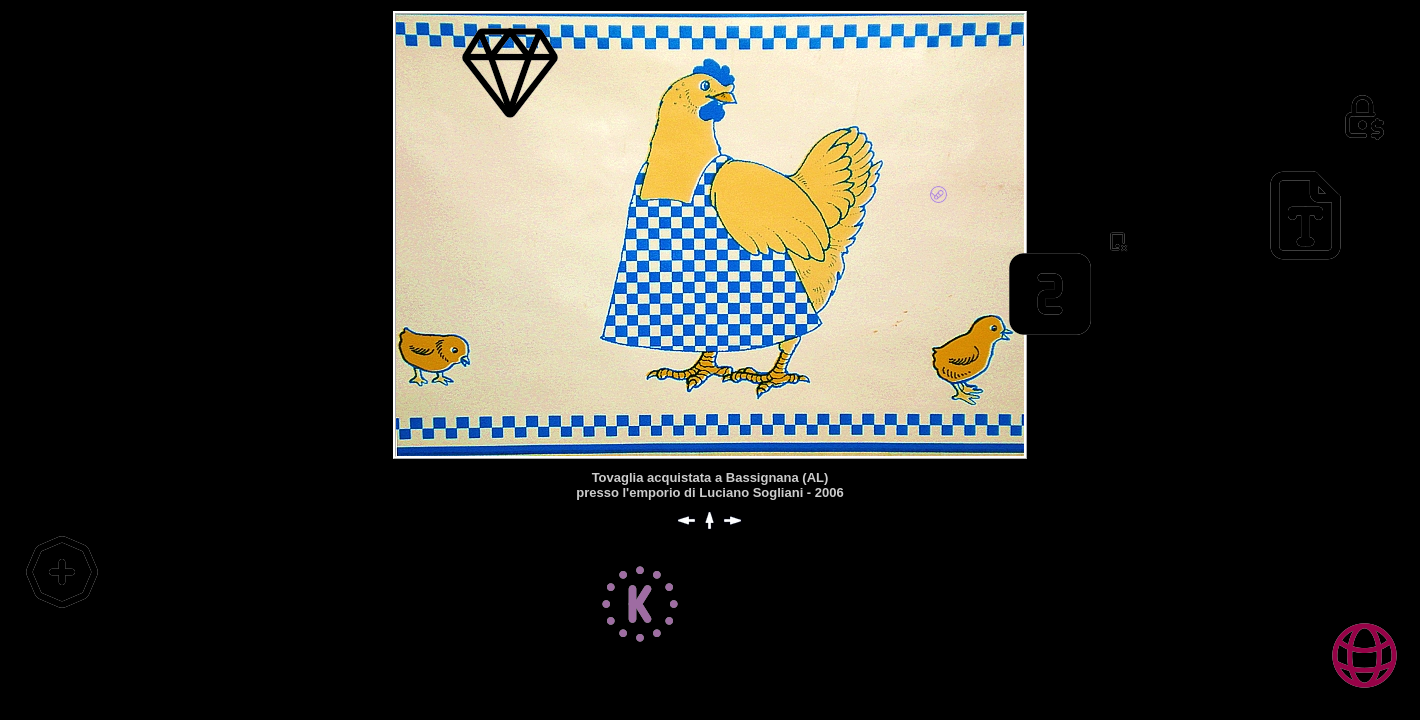 This screenshot has width=1420, height=720. Describe the element at coordinates (1117, 241) in the screenshot. I see `disconnect or remove tablet device` at that location.